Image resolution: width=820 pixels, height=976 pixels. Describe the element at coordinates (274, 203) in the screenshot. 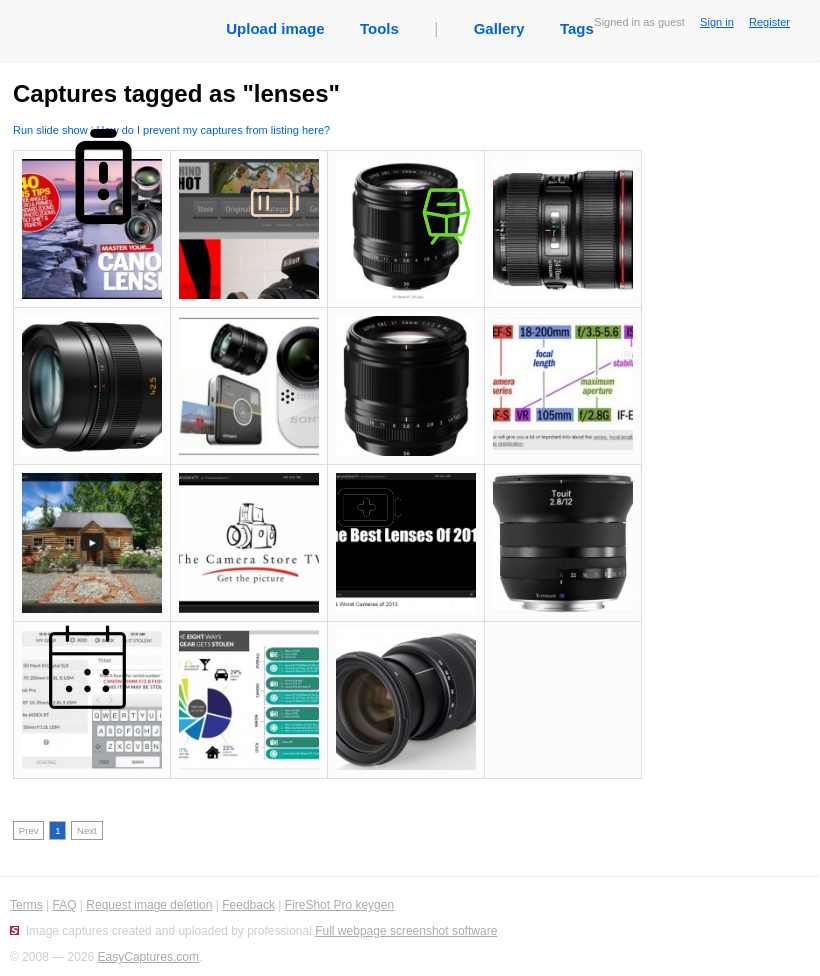

I see `indicates medium battery level` at that location.